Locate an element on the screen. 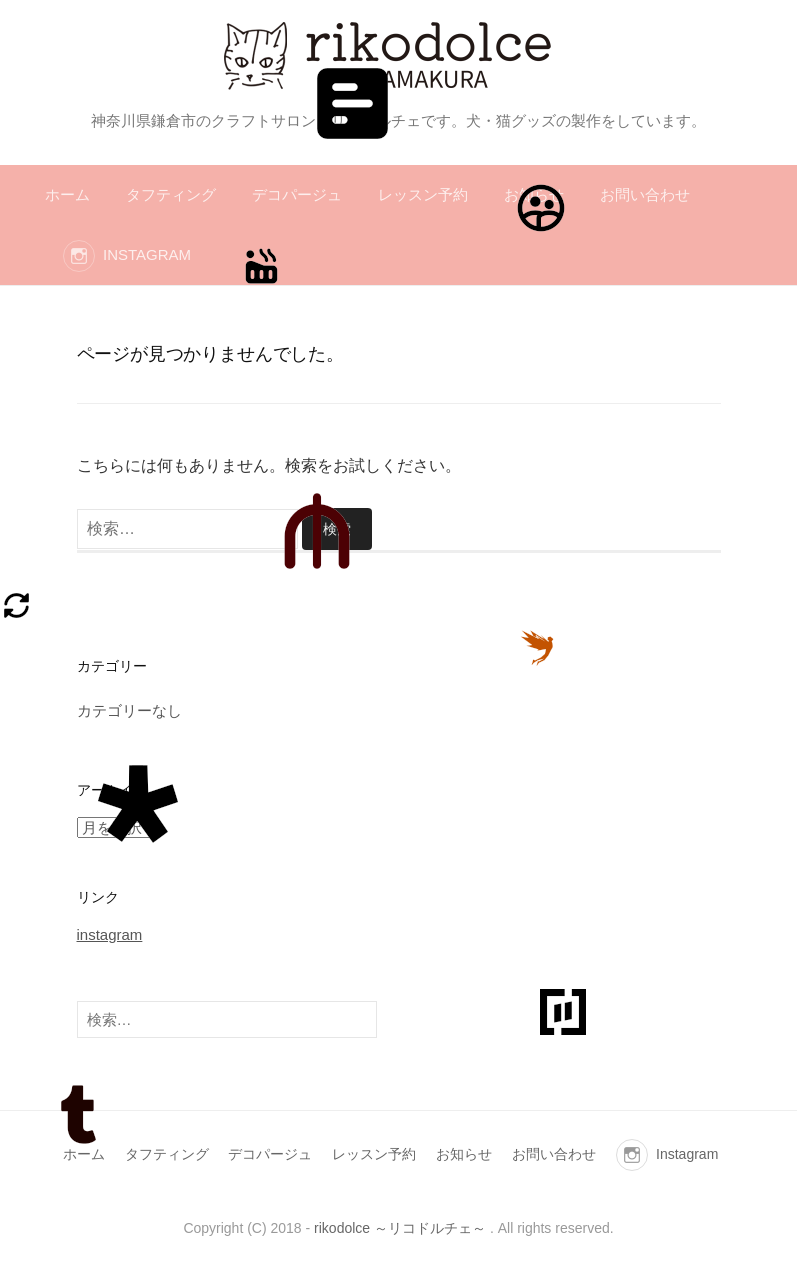 The height and width of the screenshot is (1269, 797). open tumblr app is located at coordinates (78, 1114).